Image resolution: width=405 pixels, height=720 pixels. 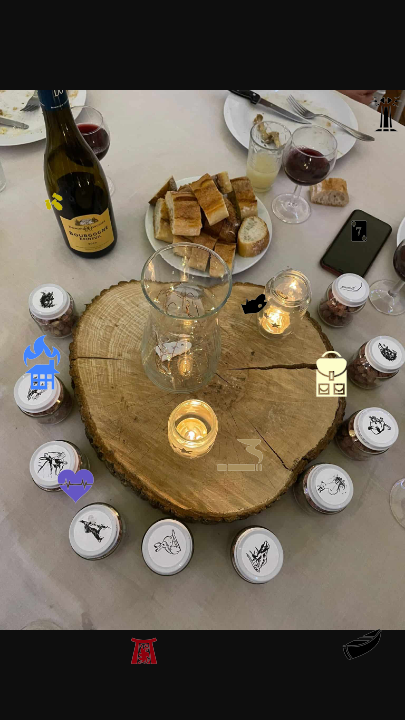 I want to click on access canoe or kayak rental options, so click(x=362, y=644).